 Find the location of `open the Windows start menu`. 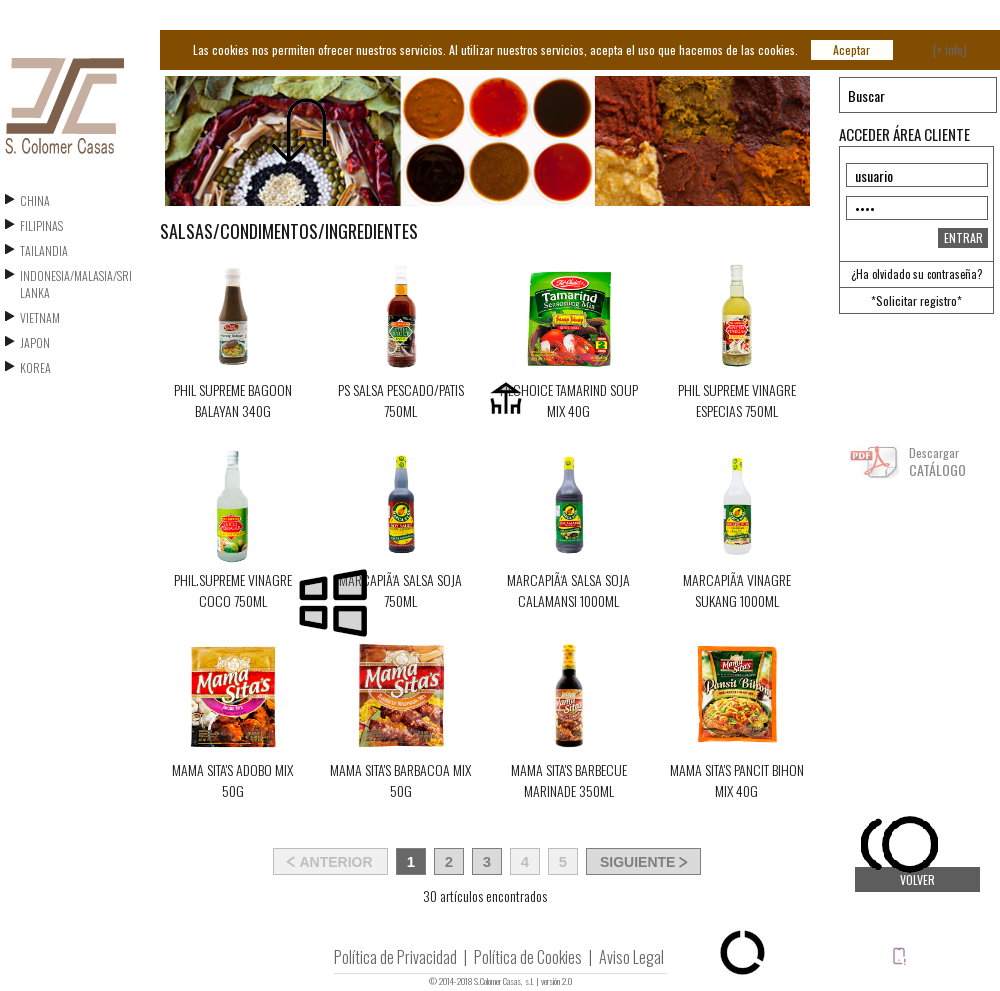

open the Windows start menu is located at coordinates (336, 603).